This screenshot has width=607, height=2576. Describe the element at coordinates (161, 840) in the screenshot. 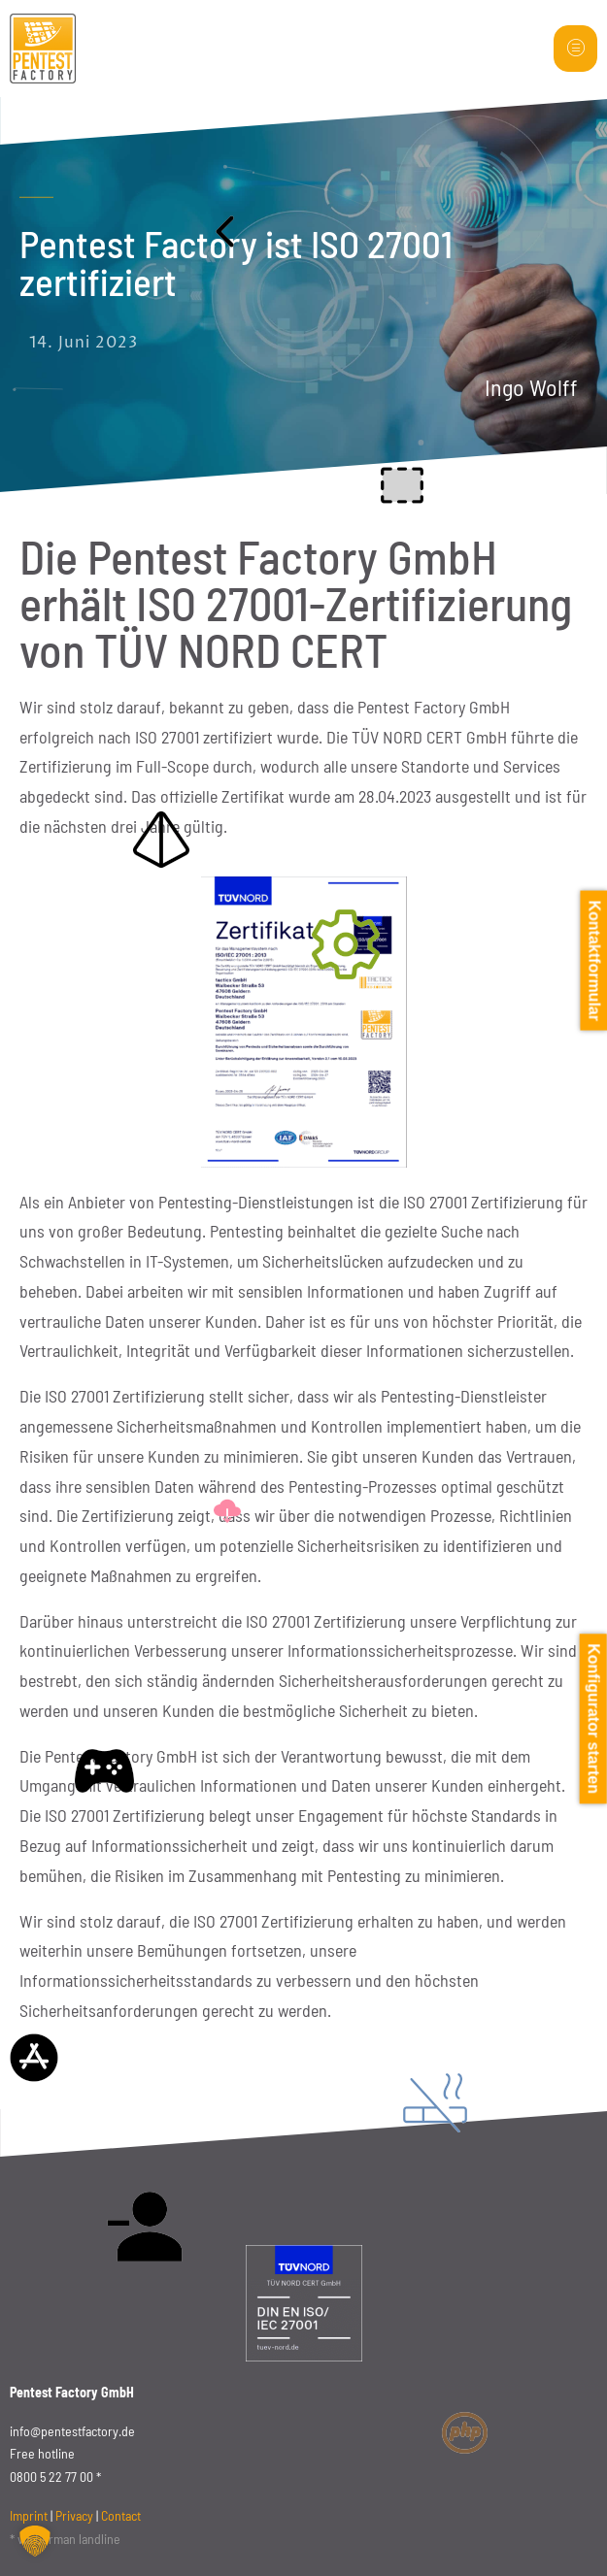

I see `access 3D modeling or rendering tools` at that location.